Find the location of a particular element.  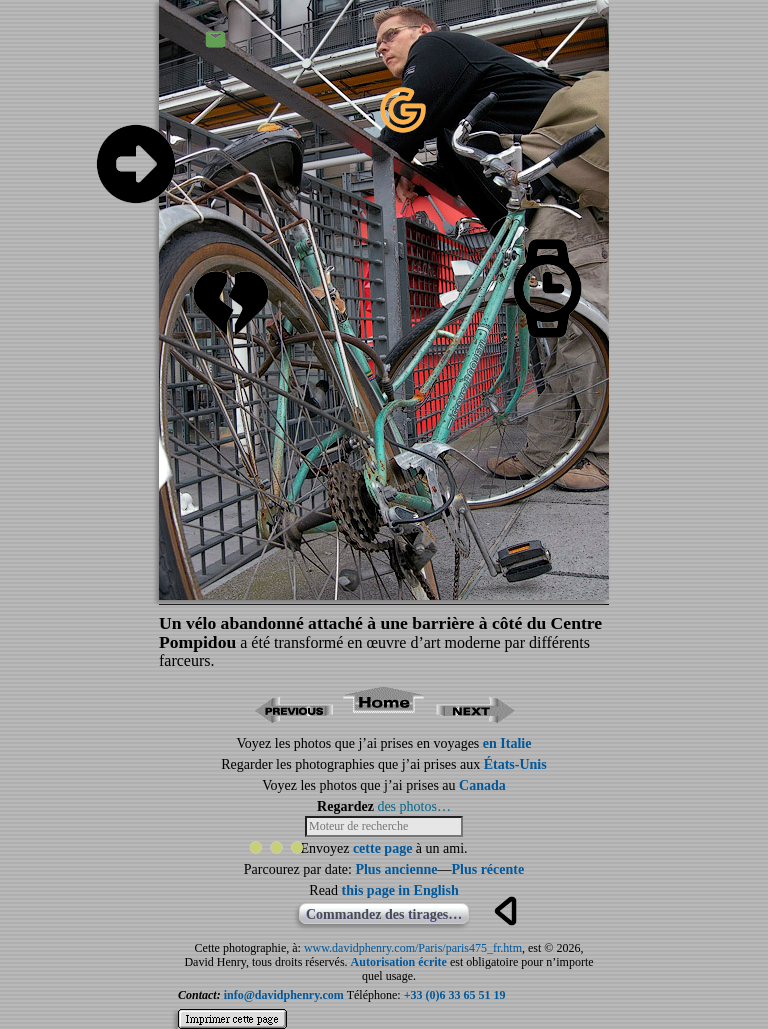

open your email inbox is located at coordinates (215, 39).